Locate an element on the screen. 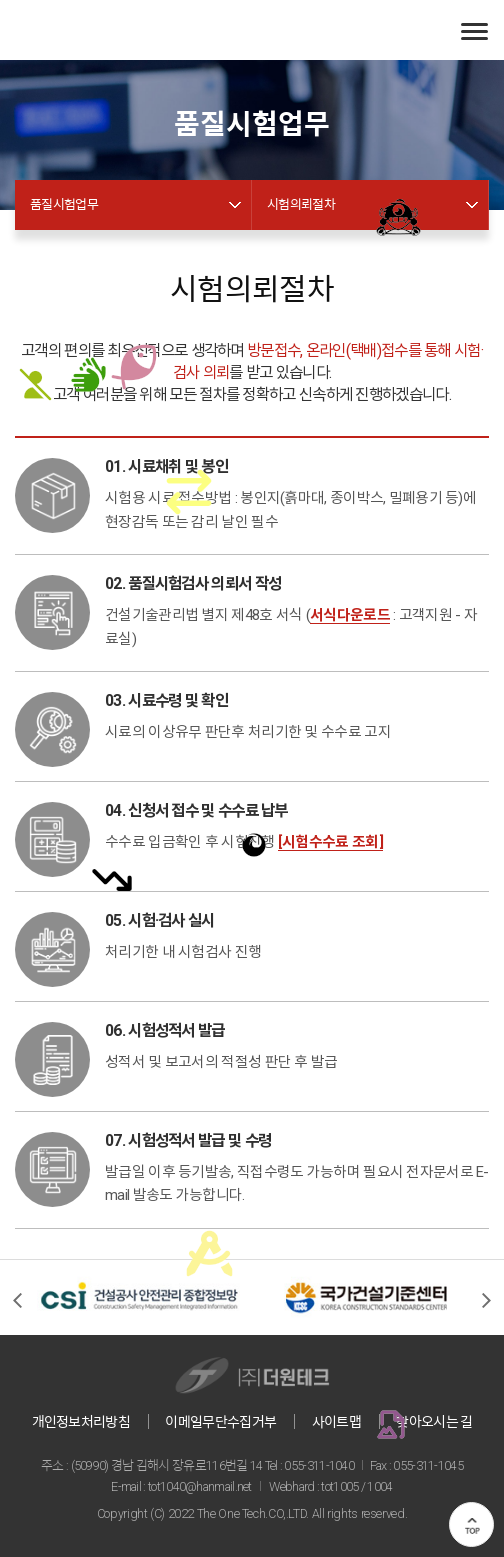 The image size is (504, 1557). view image file is located at coordinates (392, 1424).